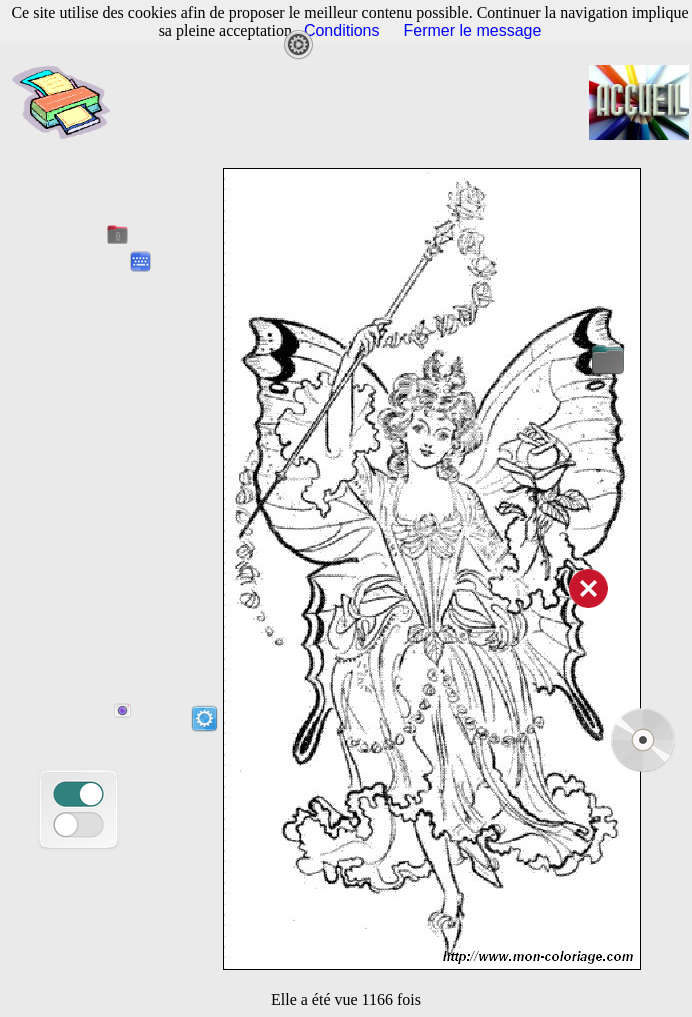 The height and width of the screenshot is (1017, 692). I want to click on close the current window, so click(588, 588).